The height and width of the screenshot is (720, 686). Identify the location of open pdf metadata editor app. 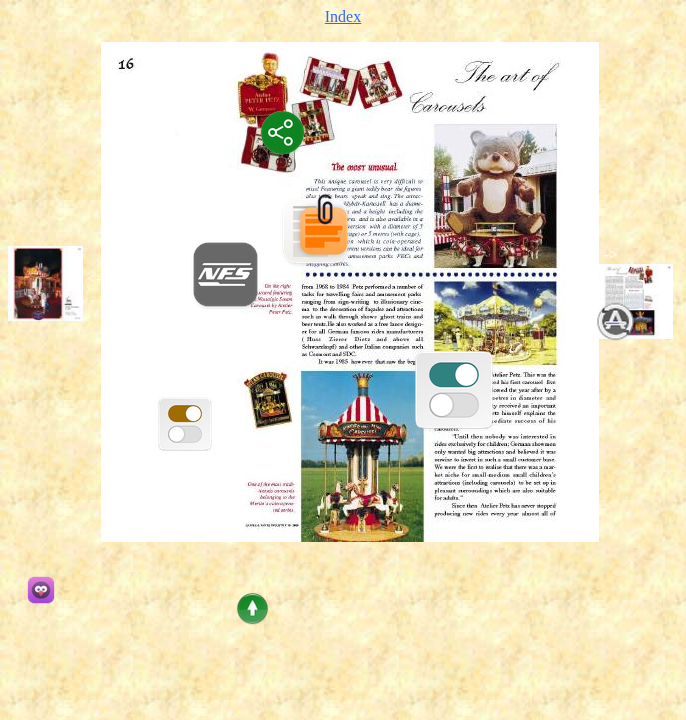
(315, 231).